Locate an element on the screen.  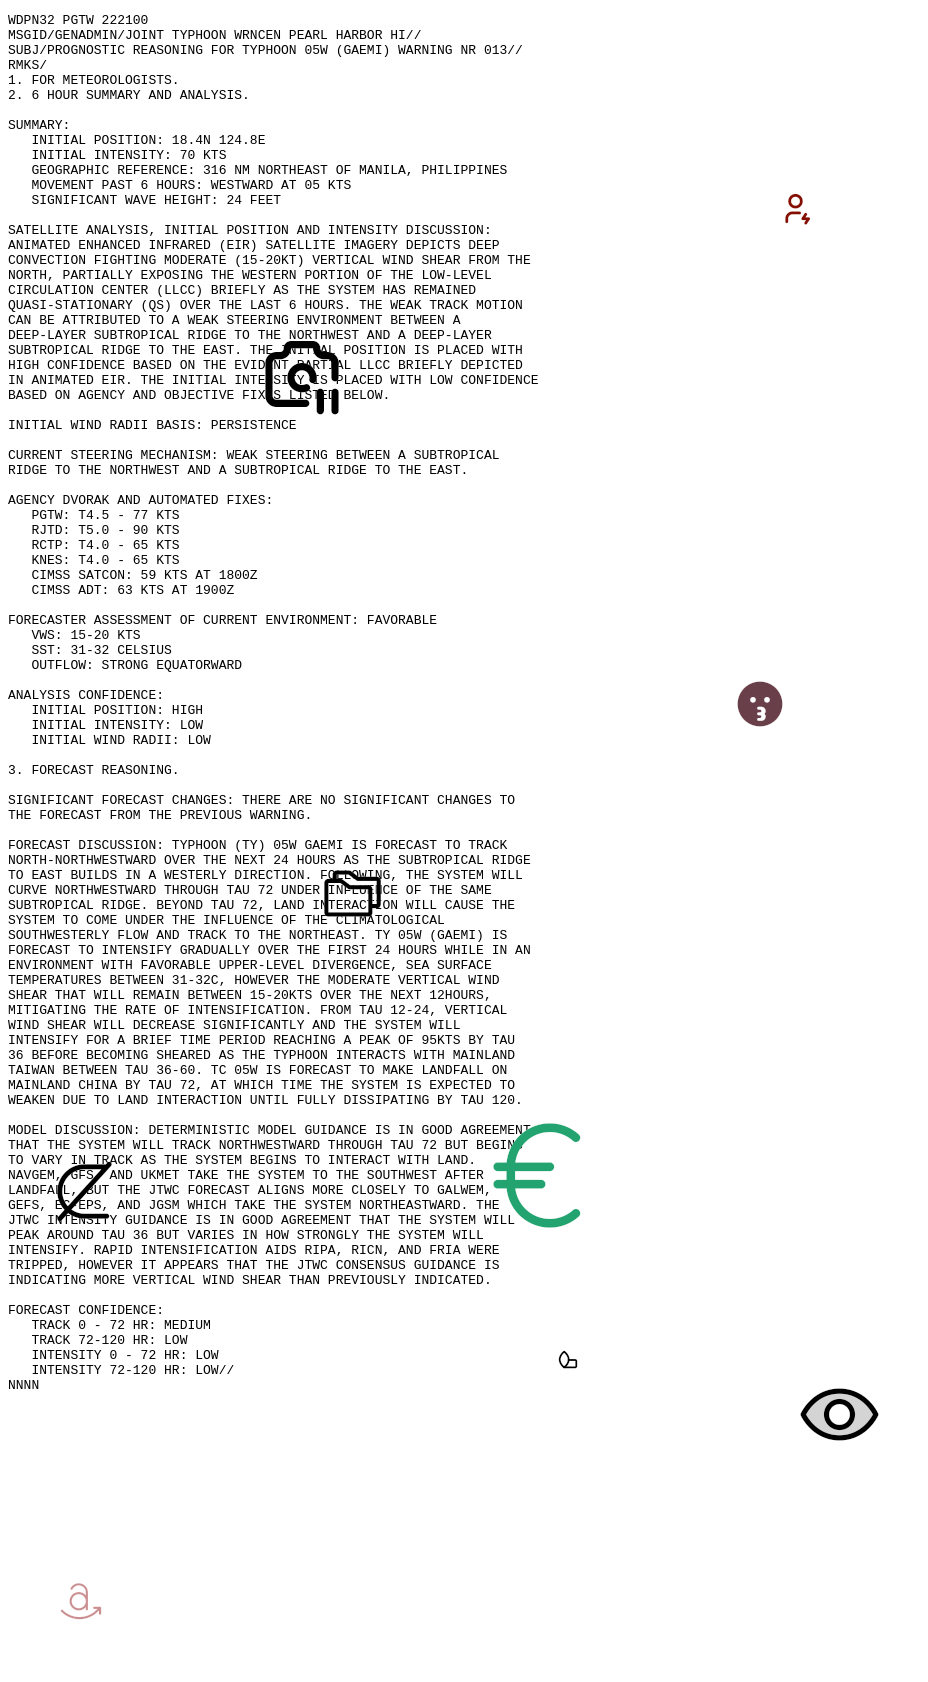
visit Amazon website or app is located at coordinates (79, 1600).